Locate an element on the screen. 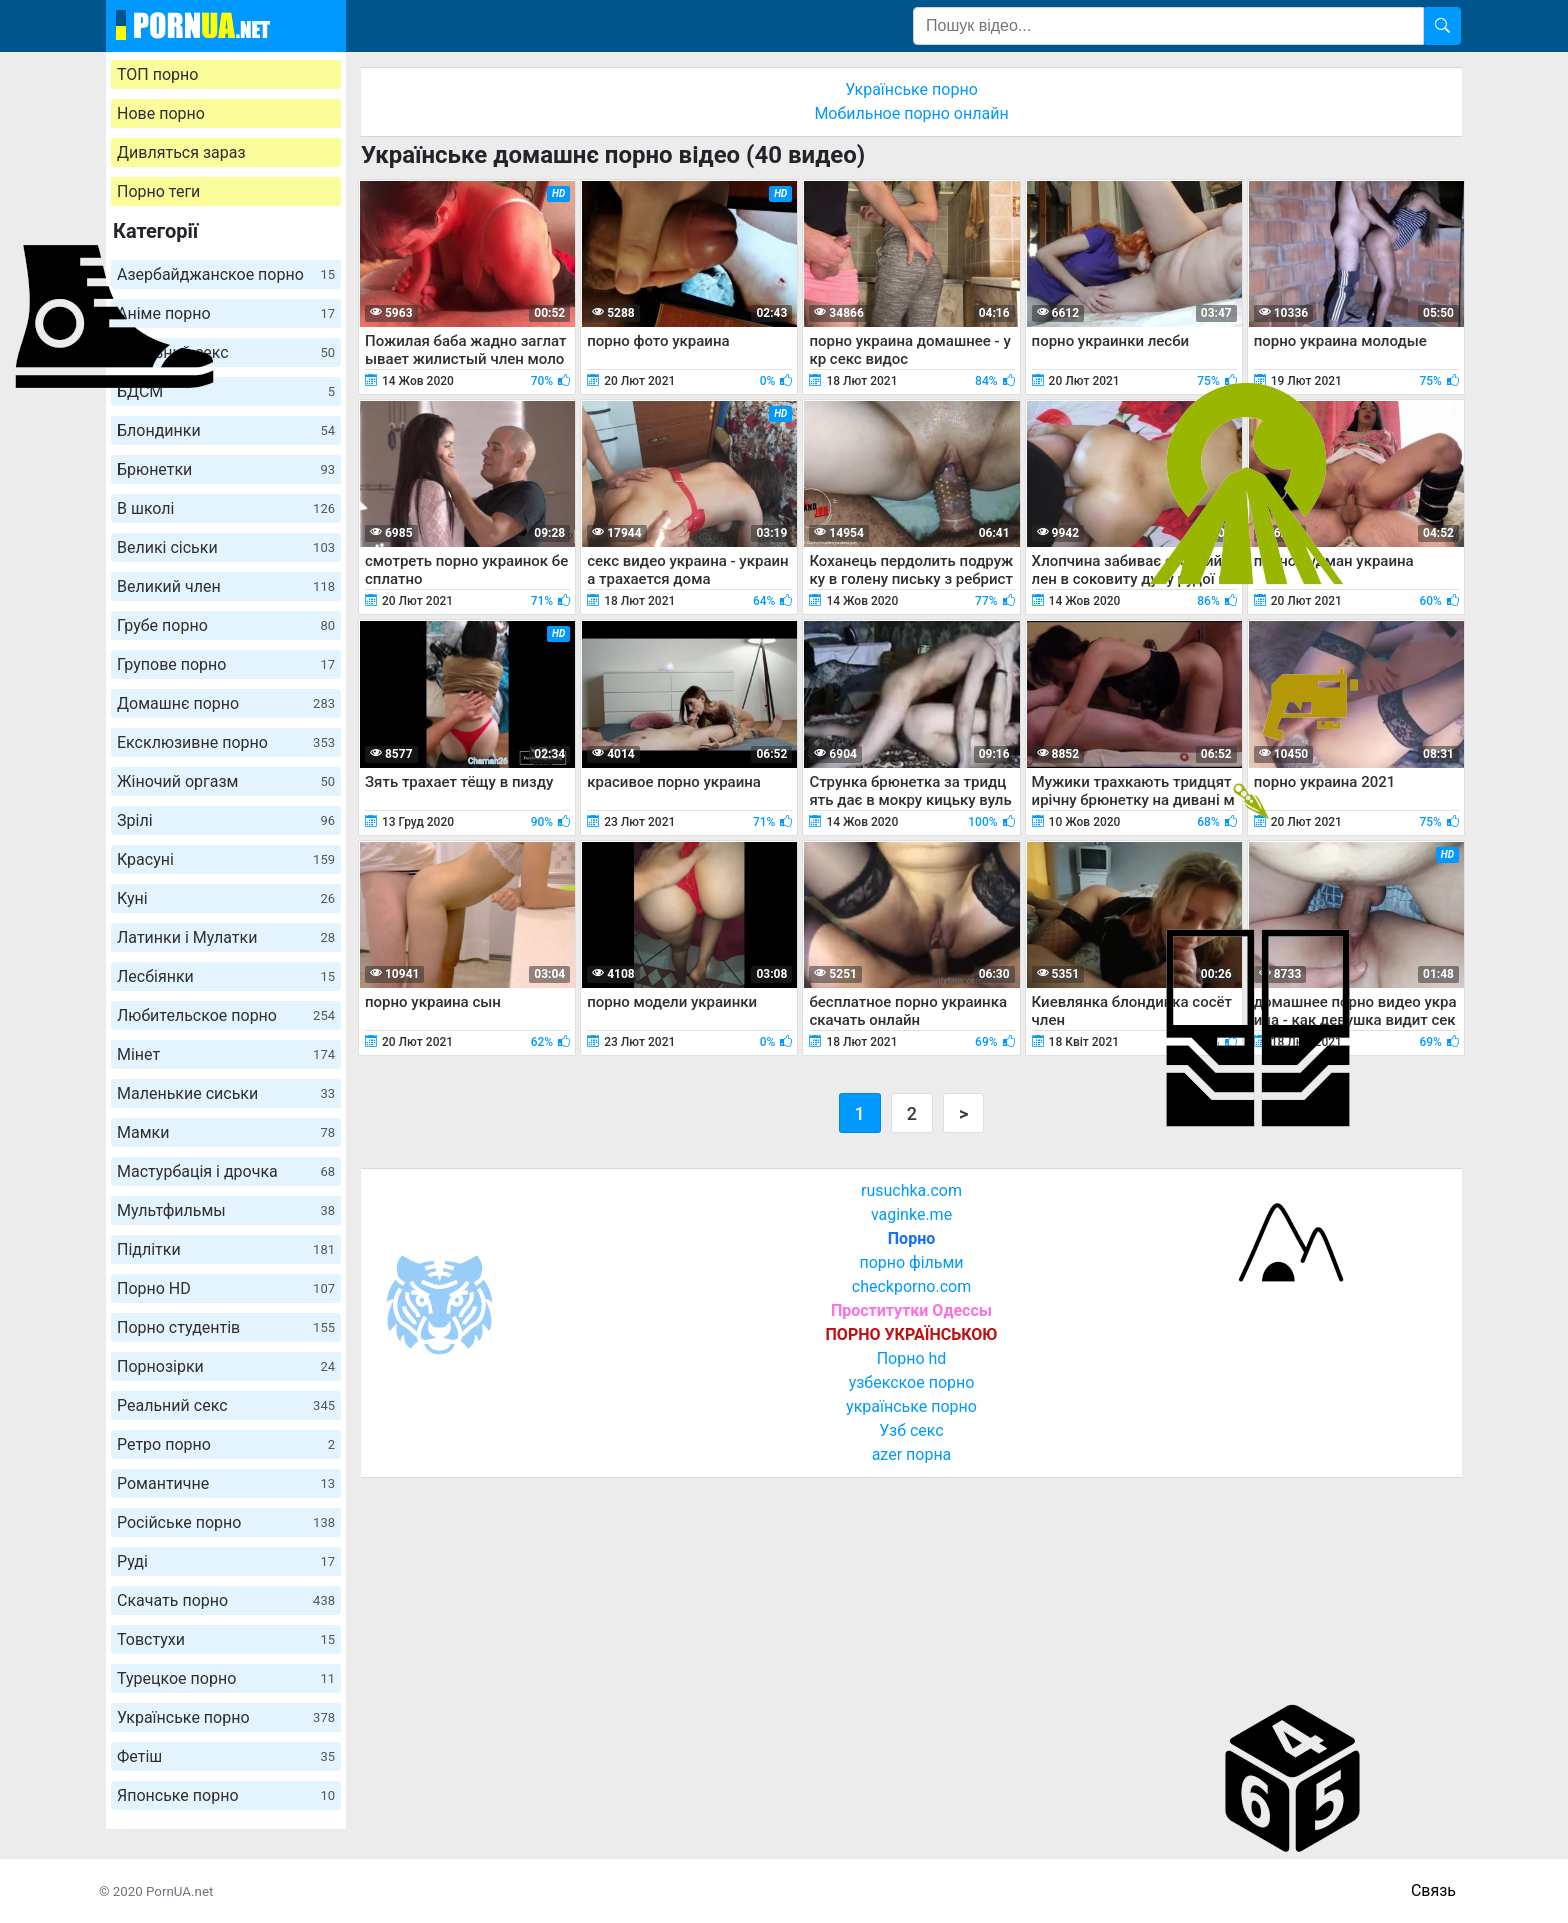 The height and width of the screenshot is (1923, 1568). select tiger character or avatar is located at coordinates (439, 1306).